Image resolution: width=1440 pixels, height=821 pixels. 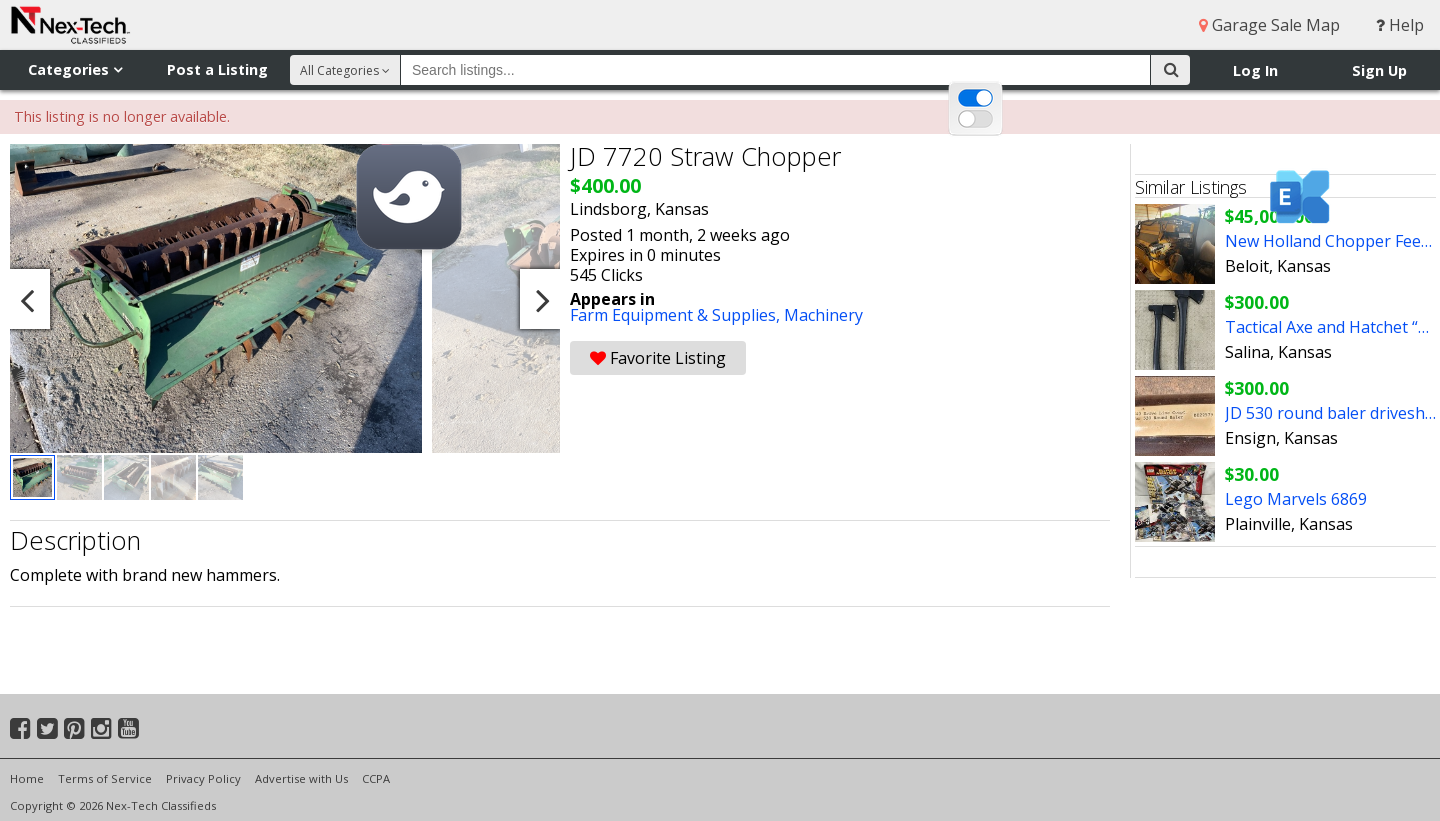 What do you see at coordinates (1300, 197) in the screenshot?
I see `open Microsoft Exchange app` at bounding box center [1300, 197].